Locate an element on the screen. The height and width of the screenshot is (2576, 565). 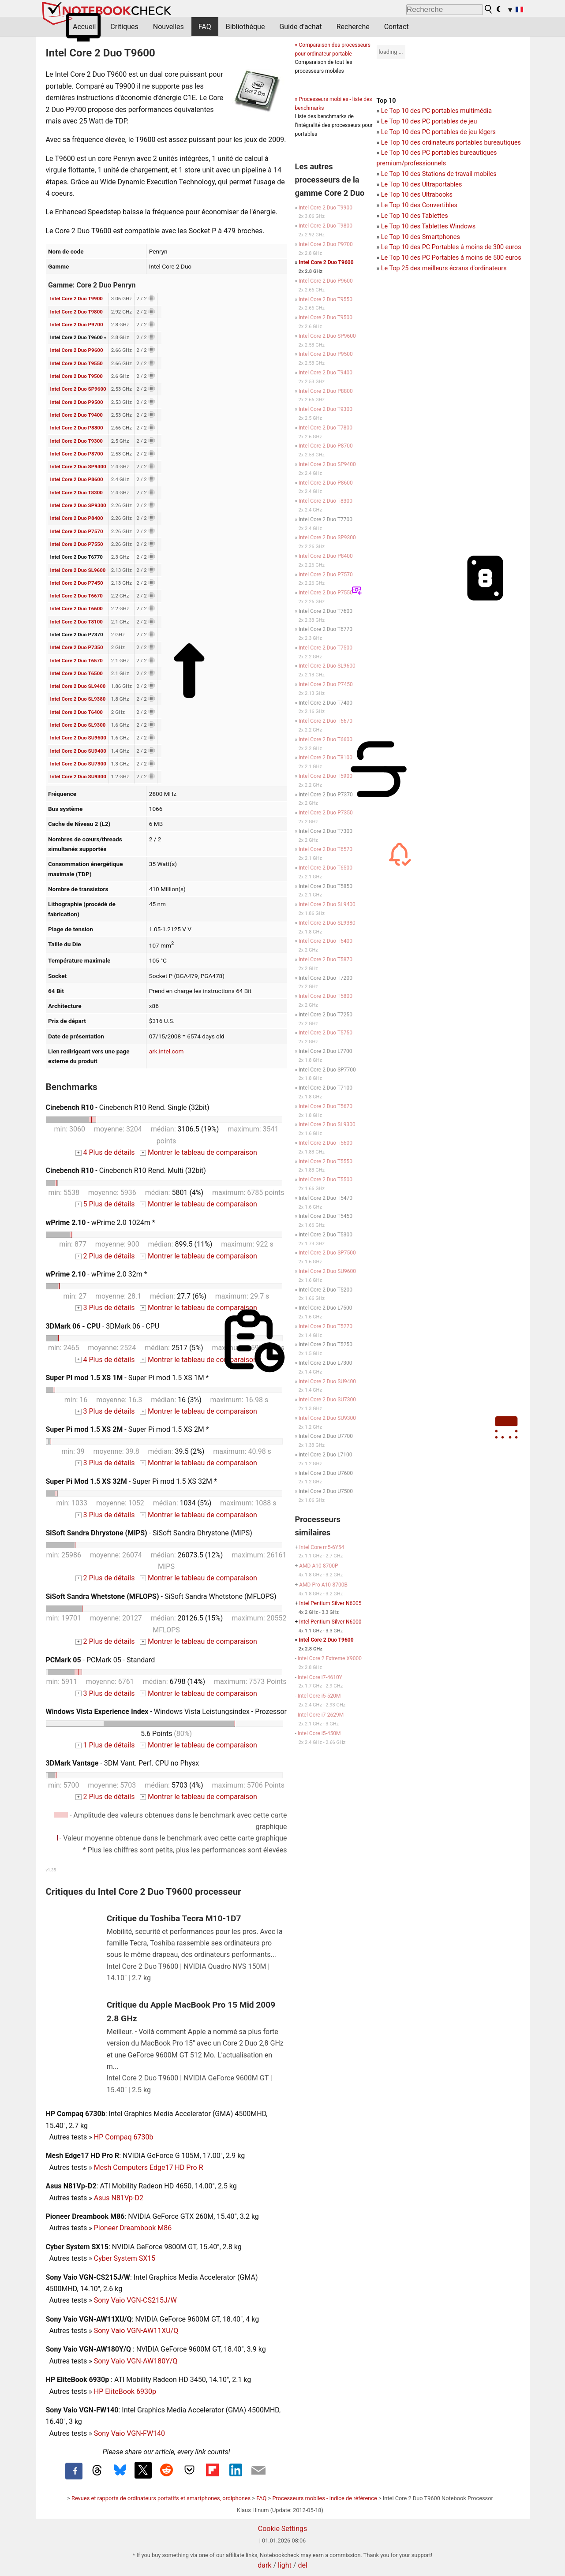
scroll to top of page is located at coordinates (189, 671).